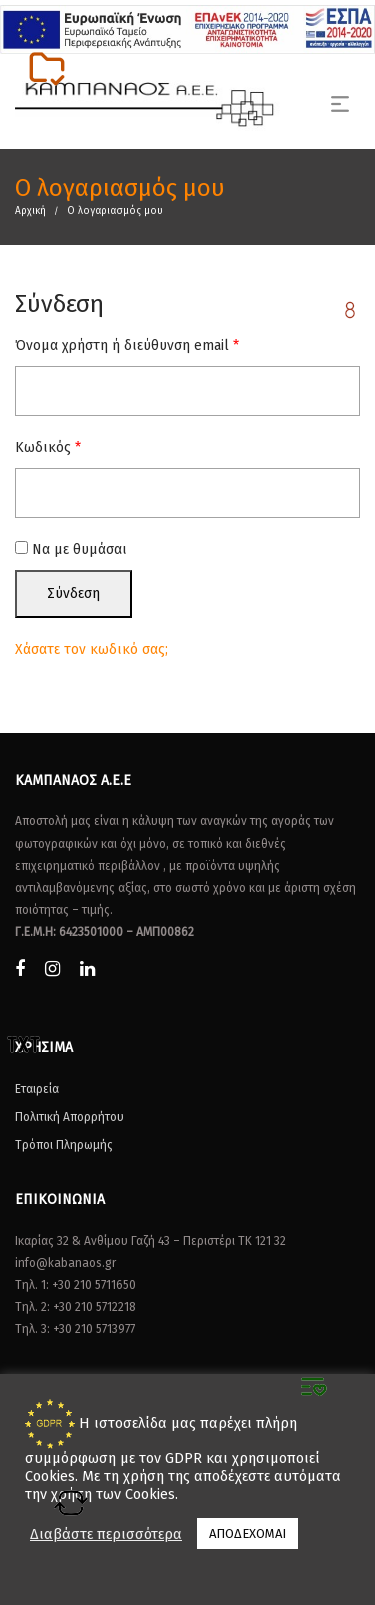 This screenshot has height=1605, width=375. Describe the element at coordinates (71, 1503) in the screenshot. I see `refresh or reload content` at that location.